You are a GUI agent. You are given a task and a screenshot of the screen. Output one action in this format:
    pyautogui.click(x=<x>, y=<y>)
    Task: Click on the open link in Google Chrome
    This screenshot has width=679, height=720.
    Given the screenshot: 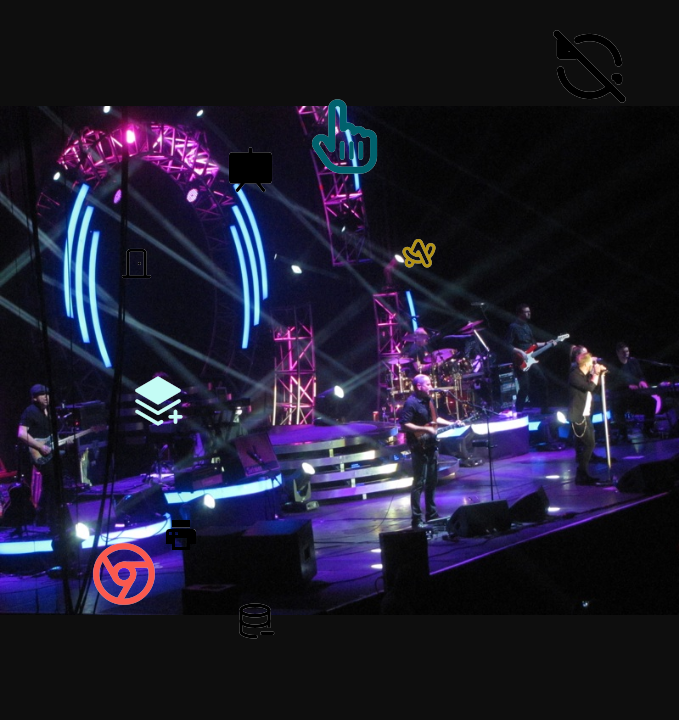 What is the action you would take?
    pyautogui.click(x=124, y=574)
    